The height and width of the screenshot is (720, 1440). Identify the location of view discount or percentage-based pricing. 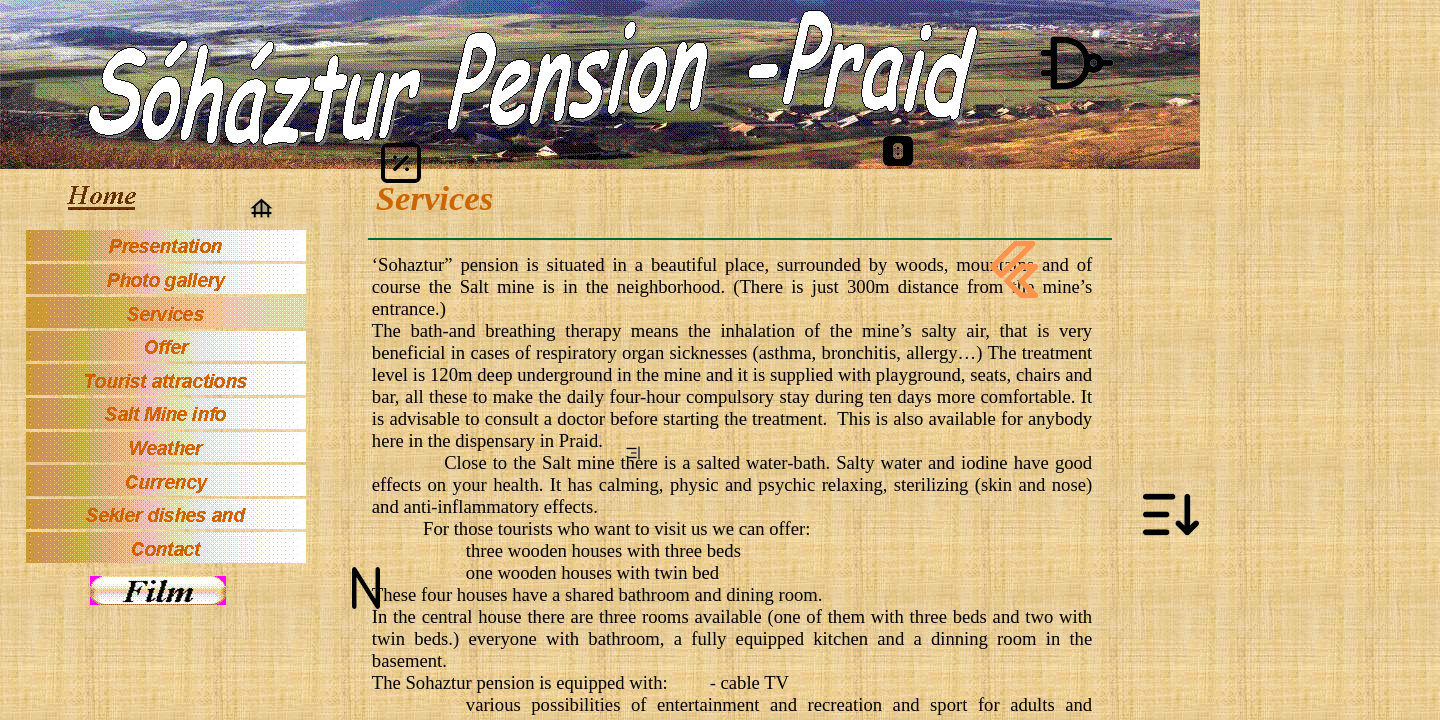
(401, 163).